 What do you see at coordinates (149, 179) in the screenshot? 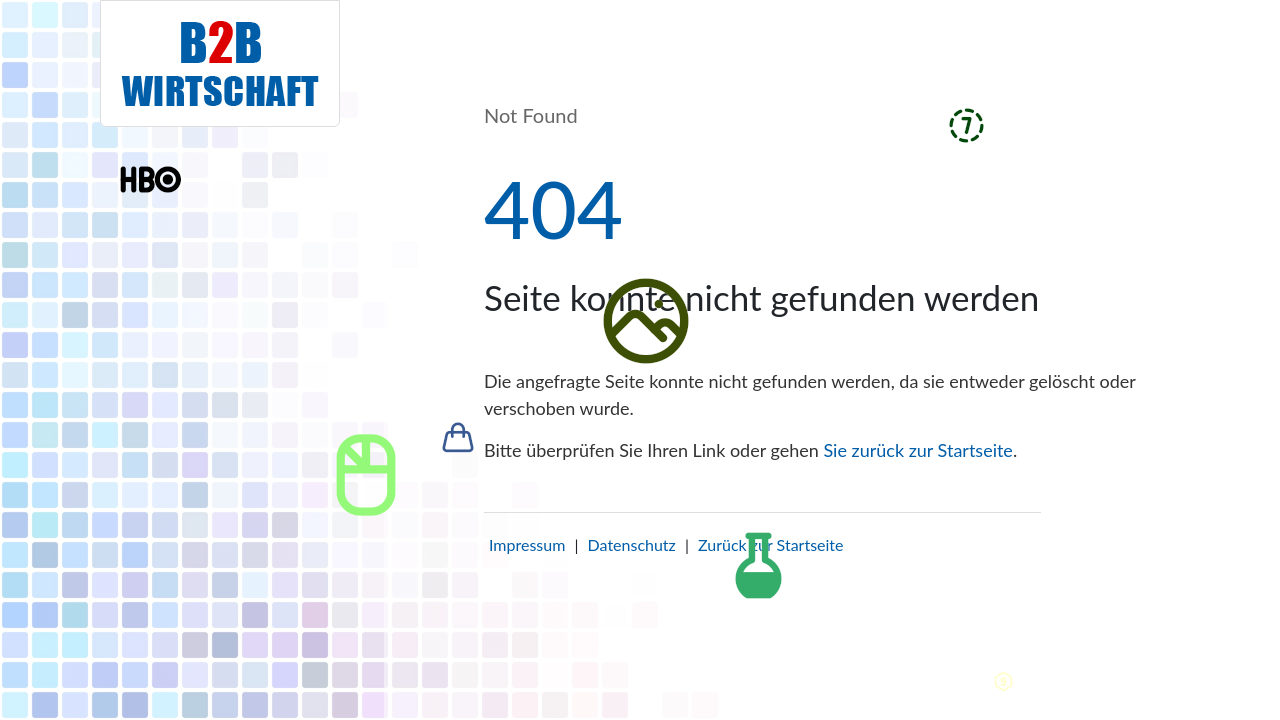
I see `open the HBO streaming app` at bounding box center [149, 179].